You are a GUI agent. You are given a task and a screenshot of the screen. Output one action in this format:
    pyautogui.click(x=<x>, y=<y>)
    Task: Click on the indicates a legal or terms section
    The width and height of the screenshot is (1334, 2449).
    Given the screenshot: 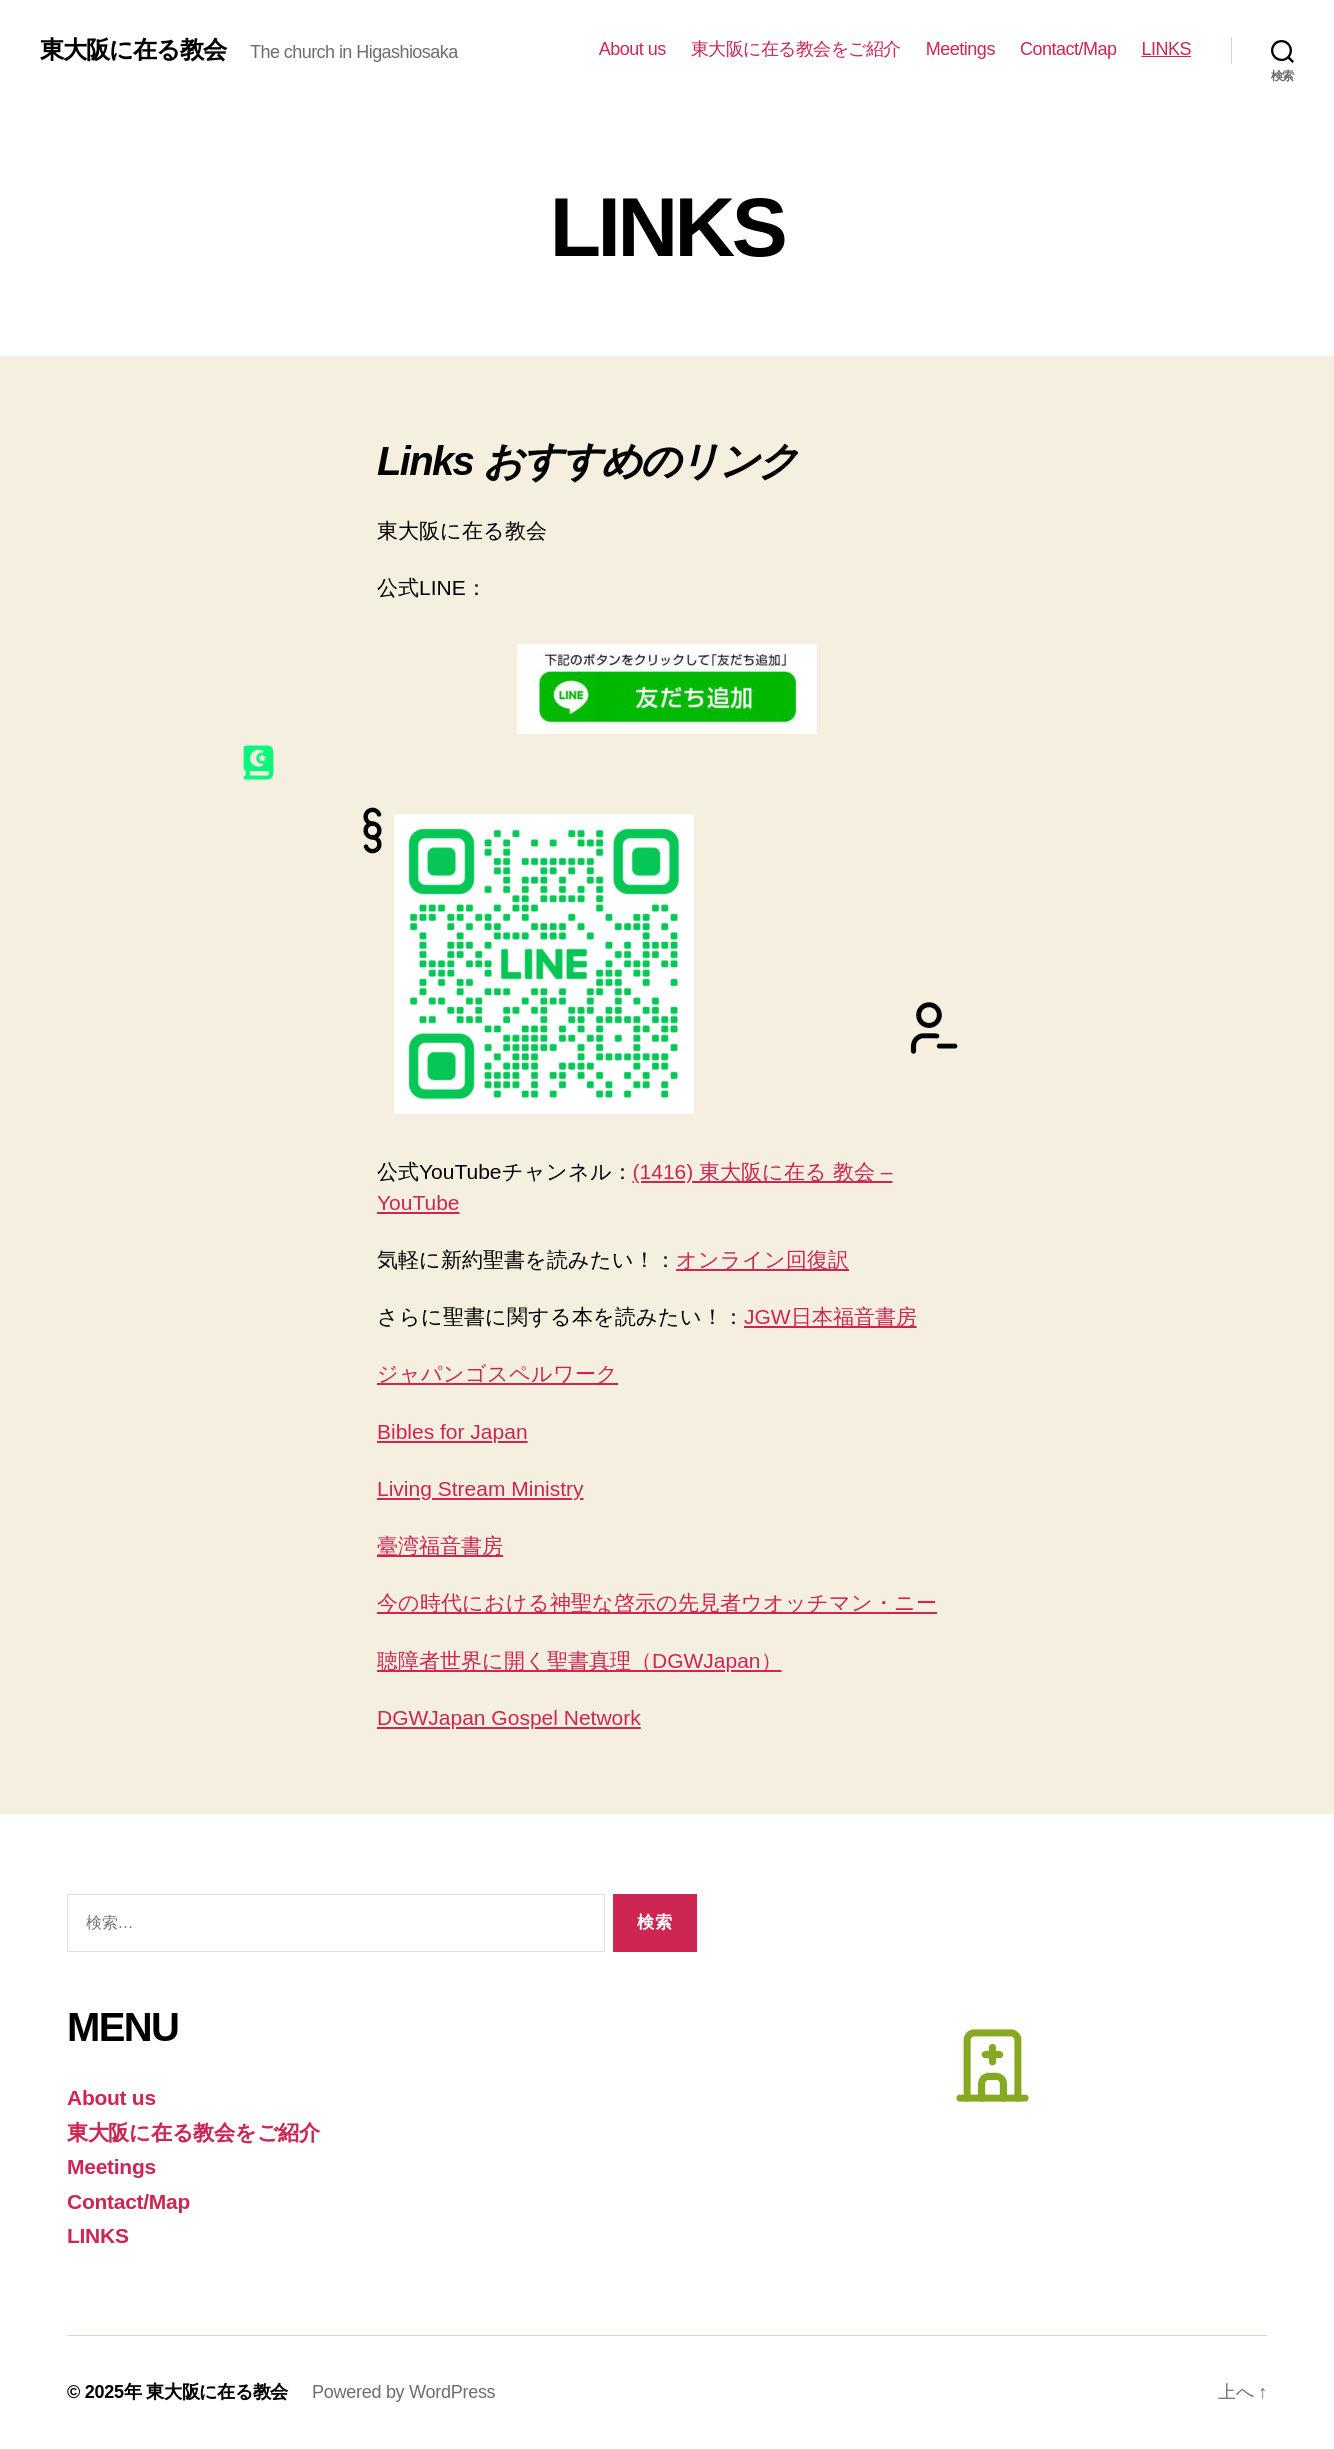 What is the action you would take?
    pyautogui.click(x=372, y=830)
    